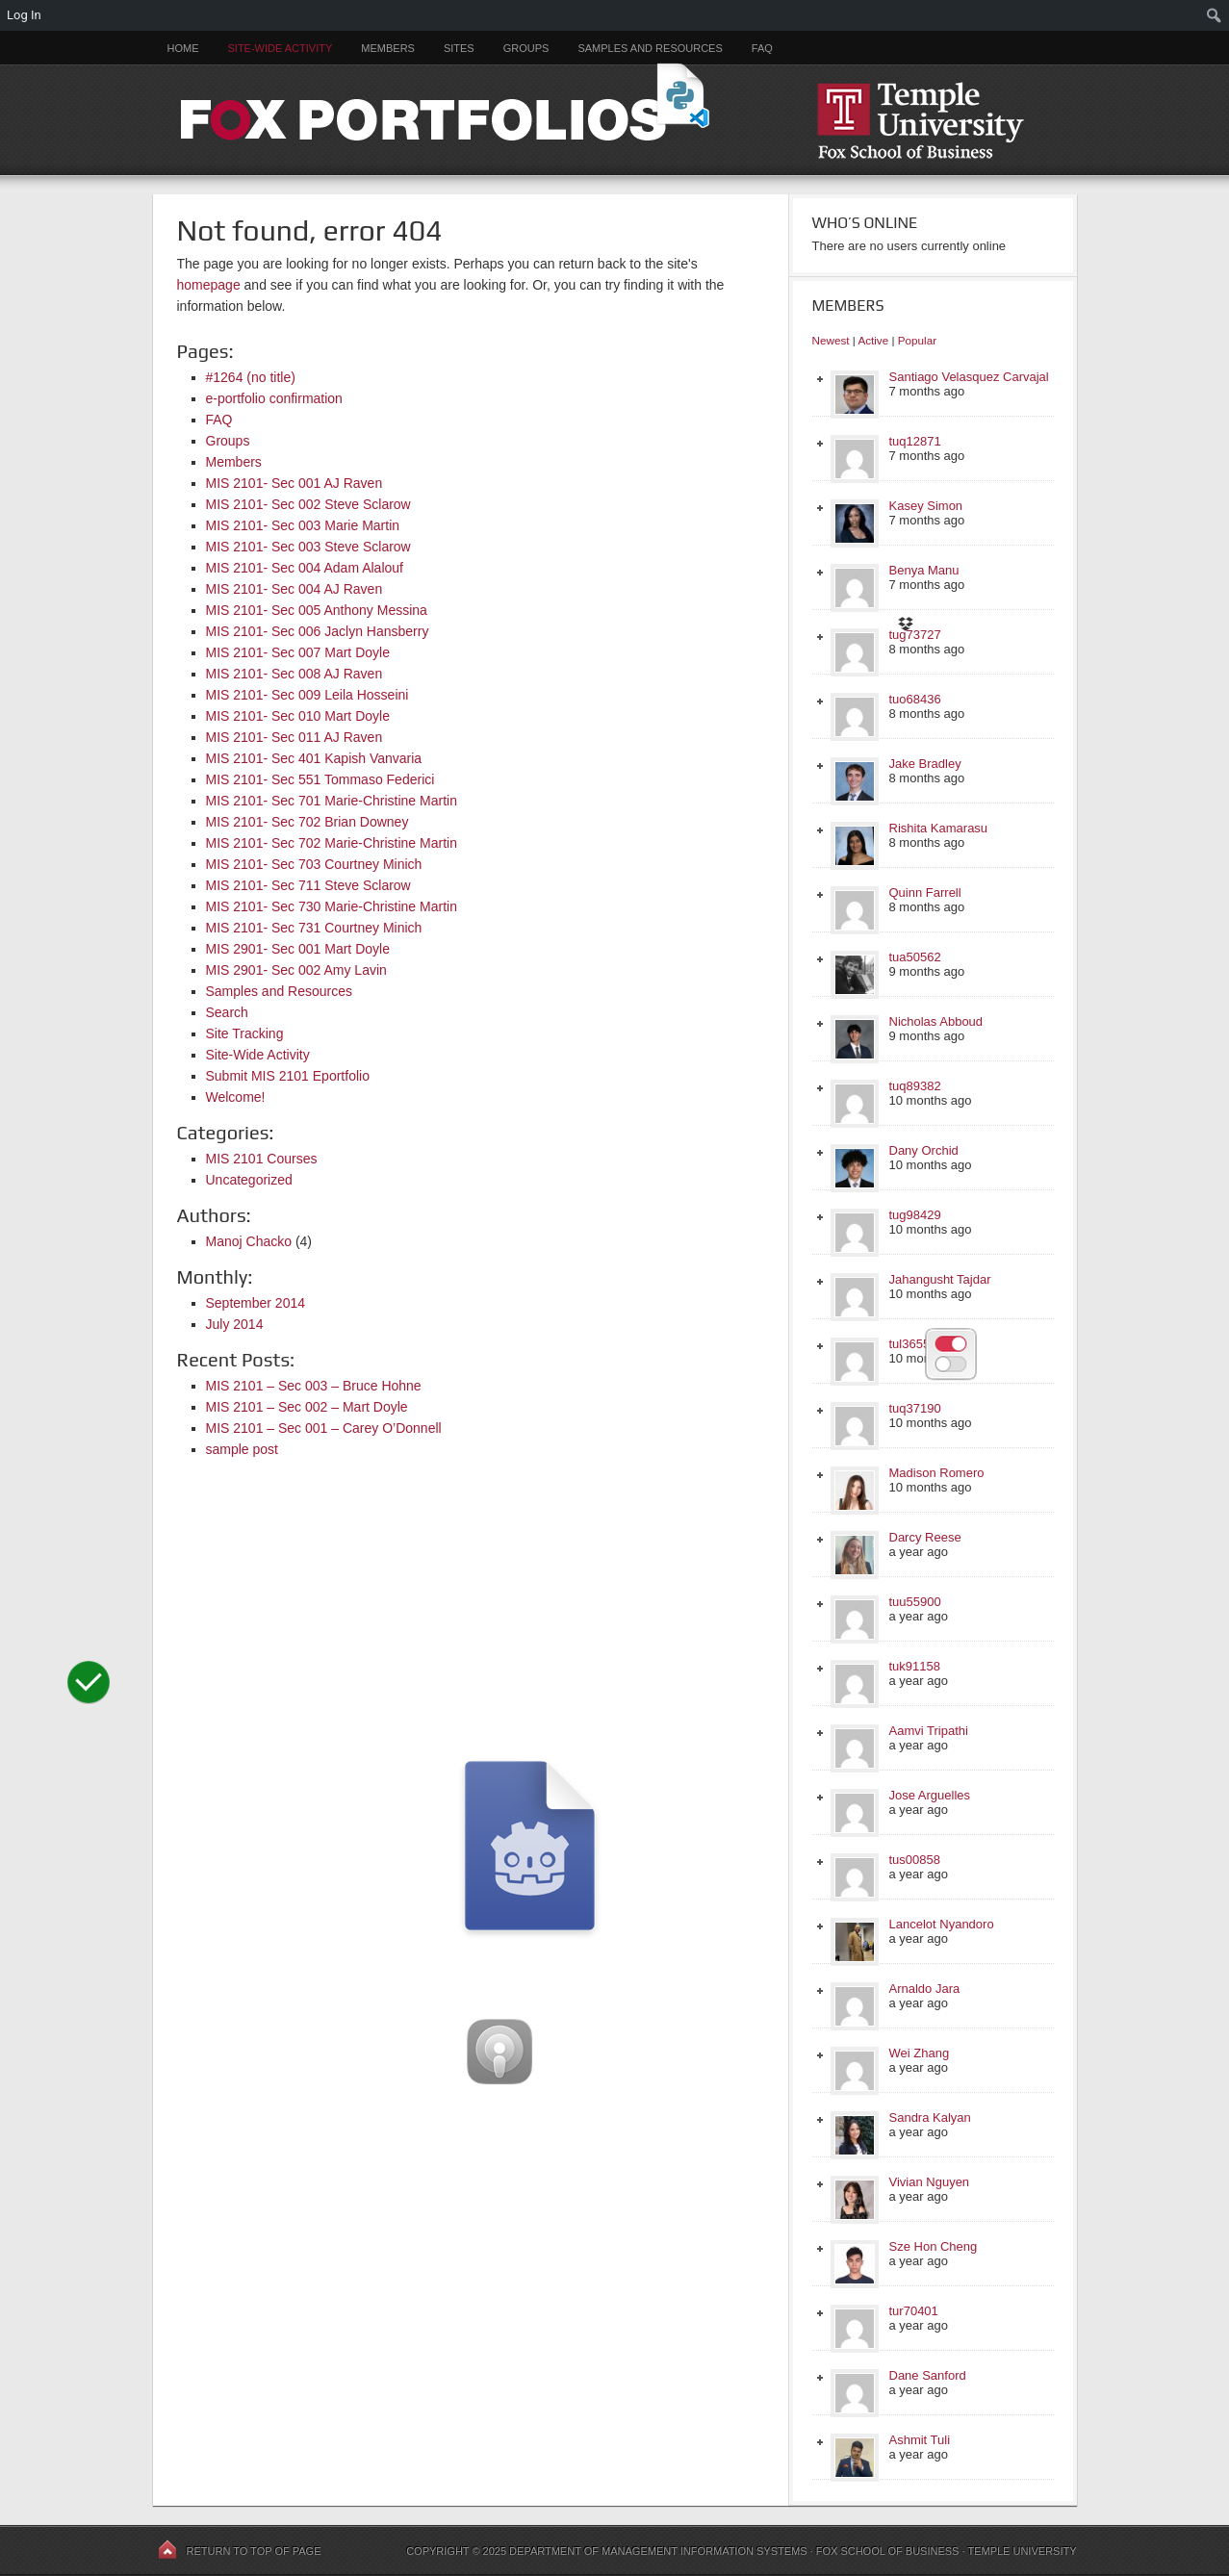 Image resolution: width=1229 pixels, height=2576 pixels. Describe the element at coordinates (906, 625) in the screenshot. I see `open Dropbox cloud storage` at that location.